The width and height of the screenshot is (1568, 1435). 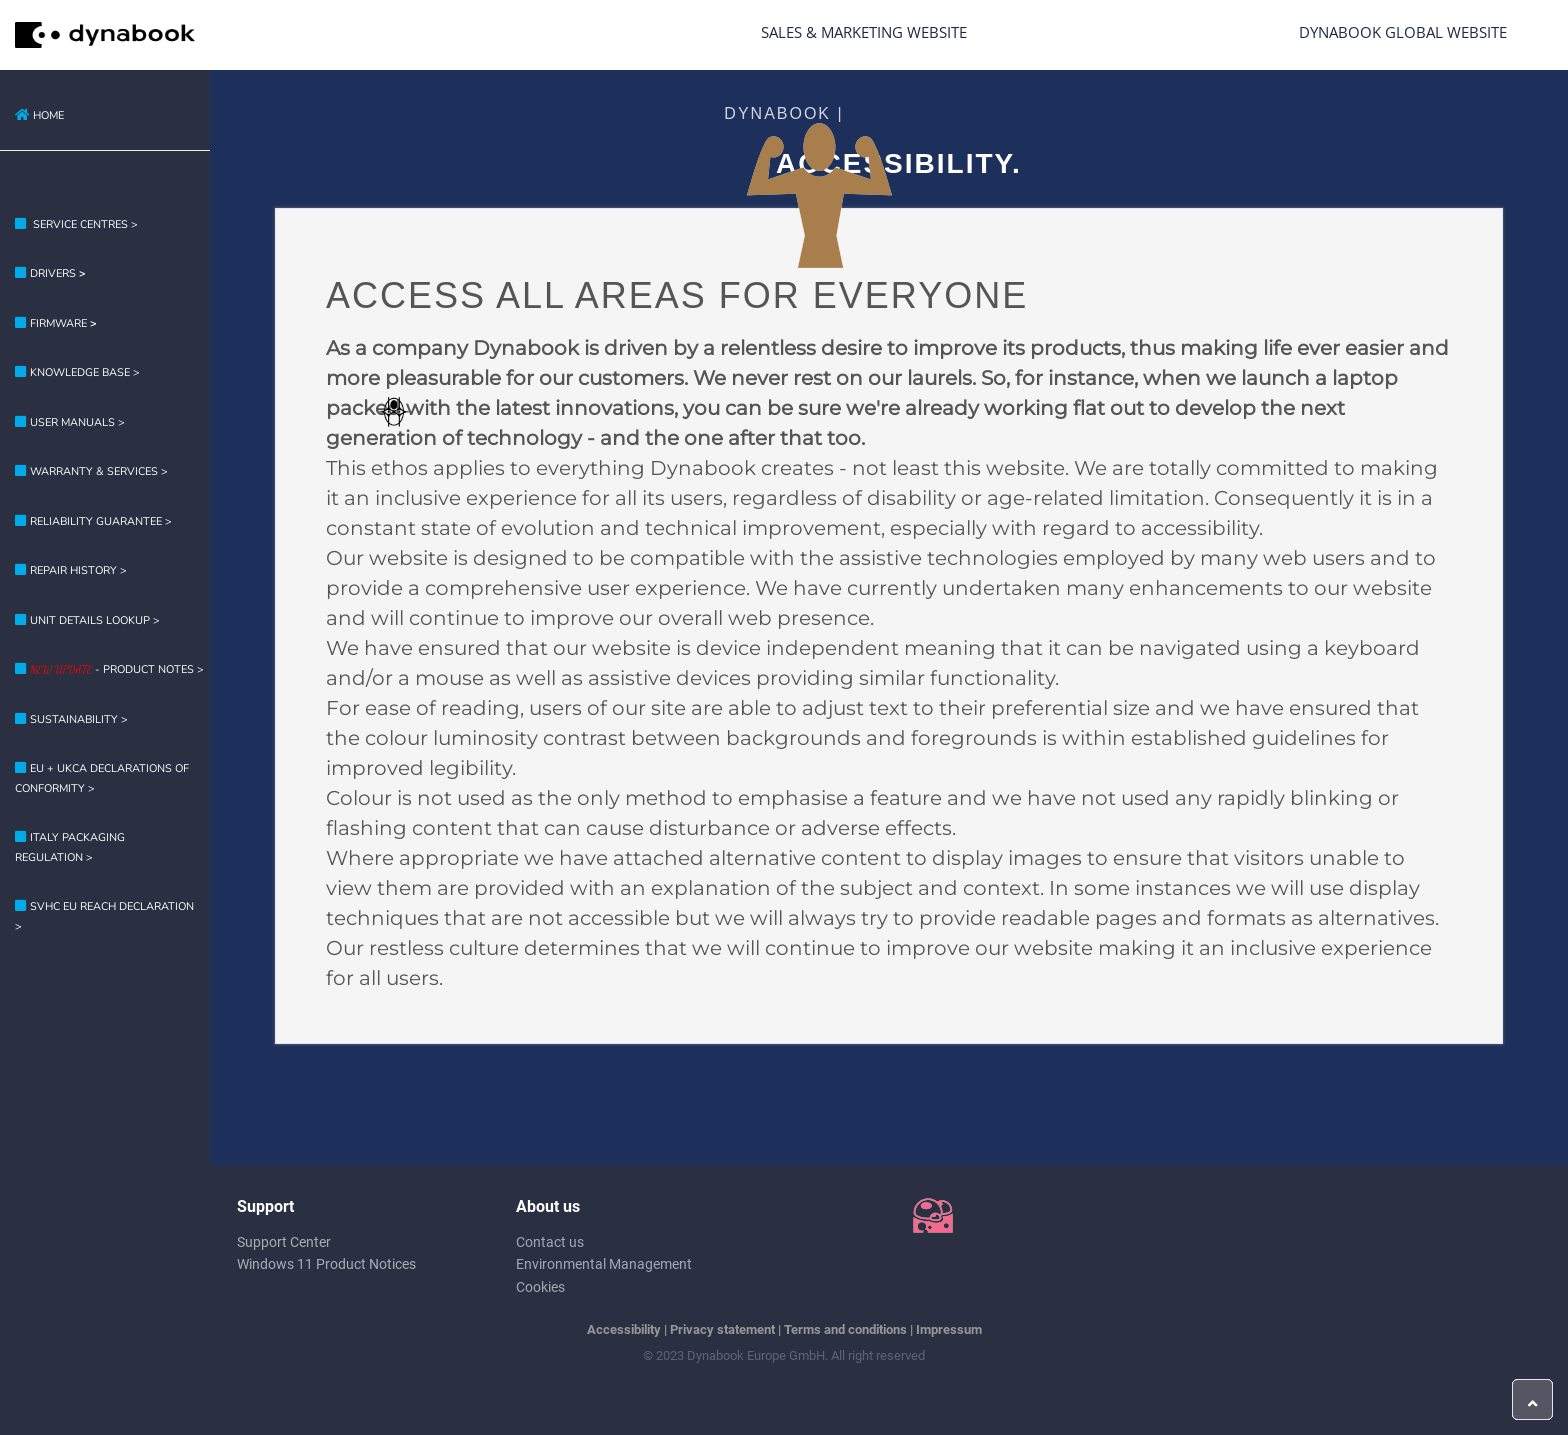 I want to click on enable eye tracking or gaze detection, so click(x=394, y=412).